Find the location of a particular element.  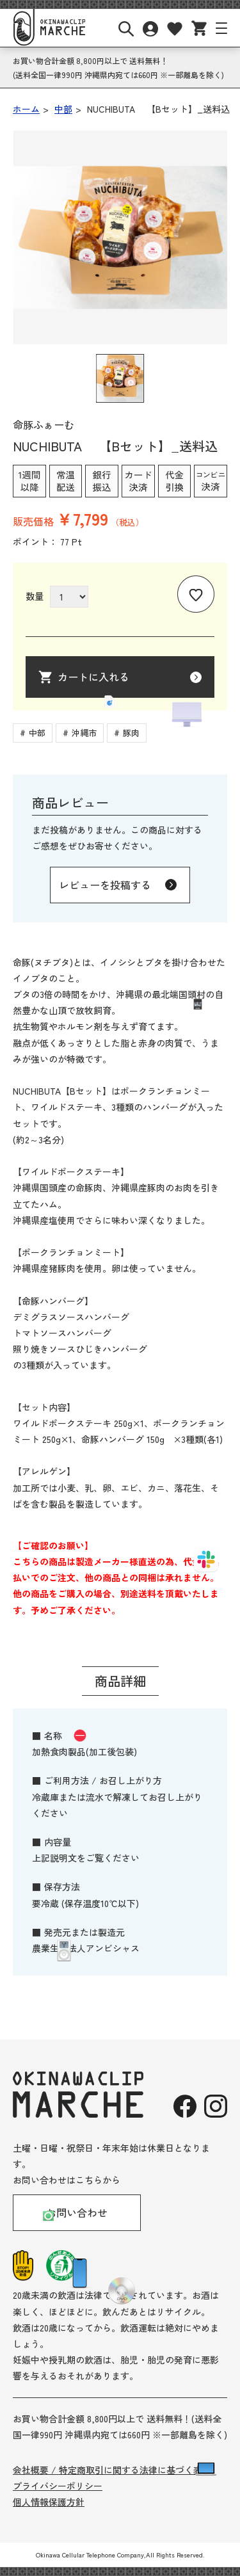

indicates this macbook pro in system preferences is located at coordinates (206, 2468).